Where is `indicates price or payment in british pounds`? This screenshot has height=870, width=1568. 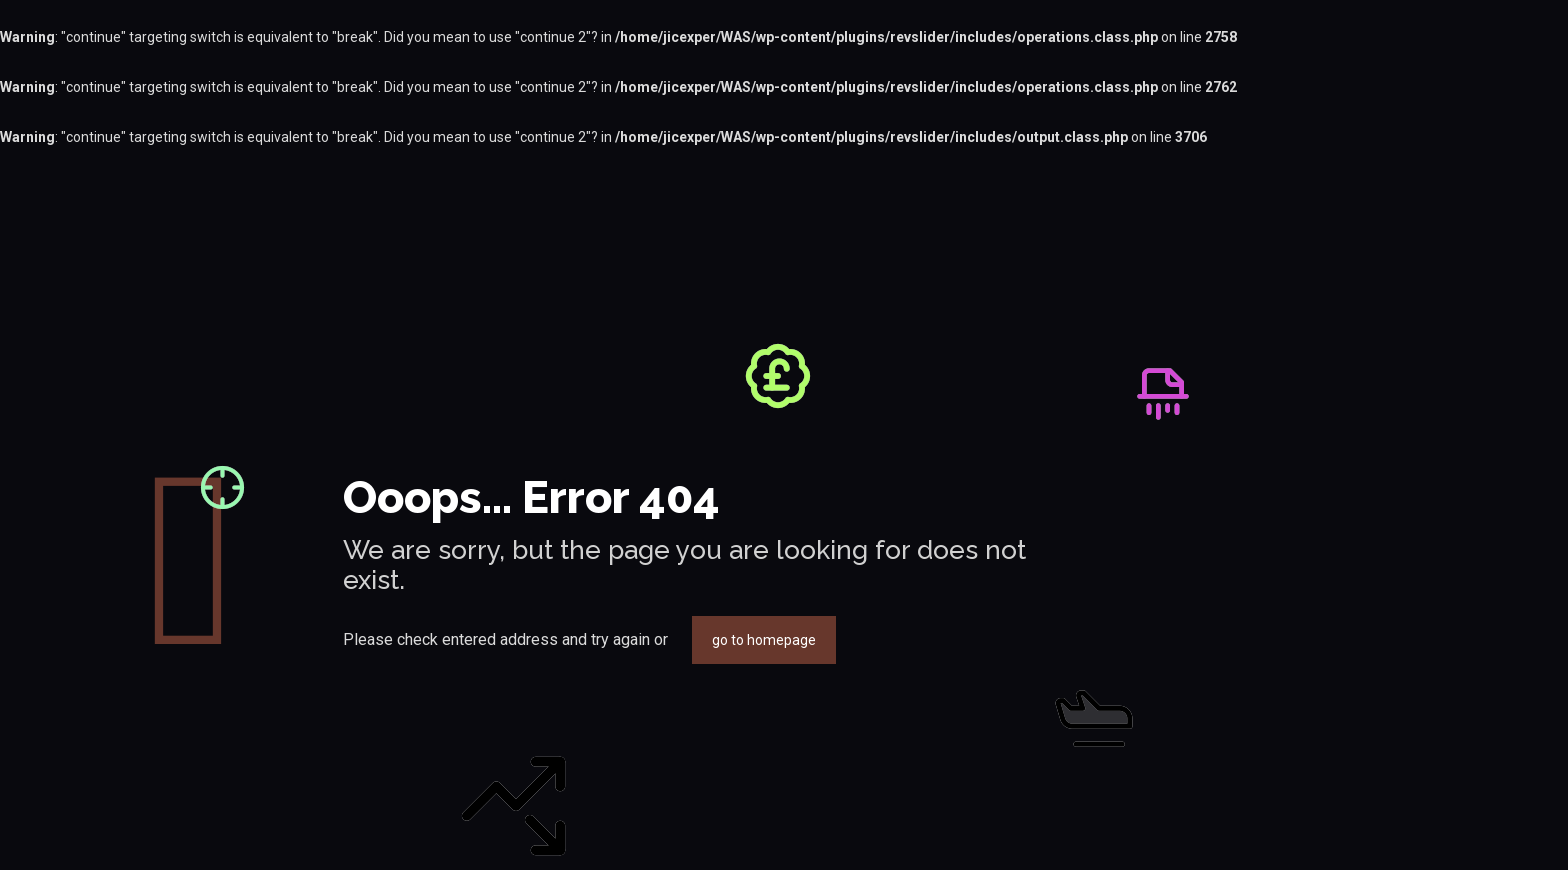
indicates price or payment in british pounds is located at coordinates (778, 376).